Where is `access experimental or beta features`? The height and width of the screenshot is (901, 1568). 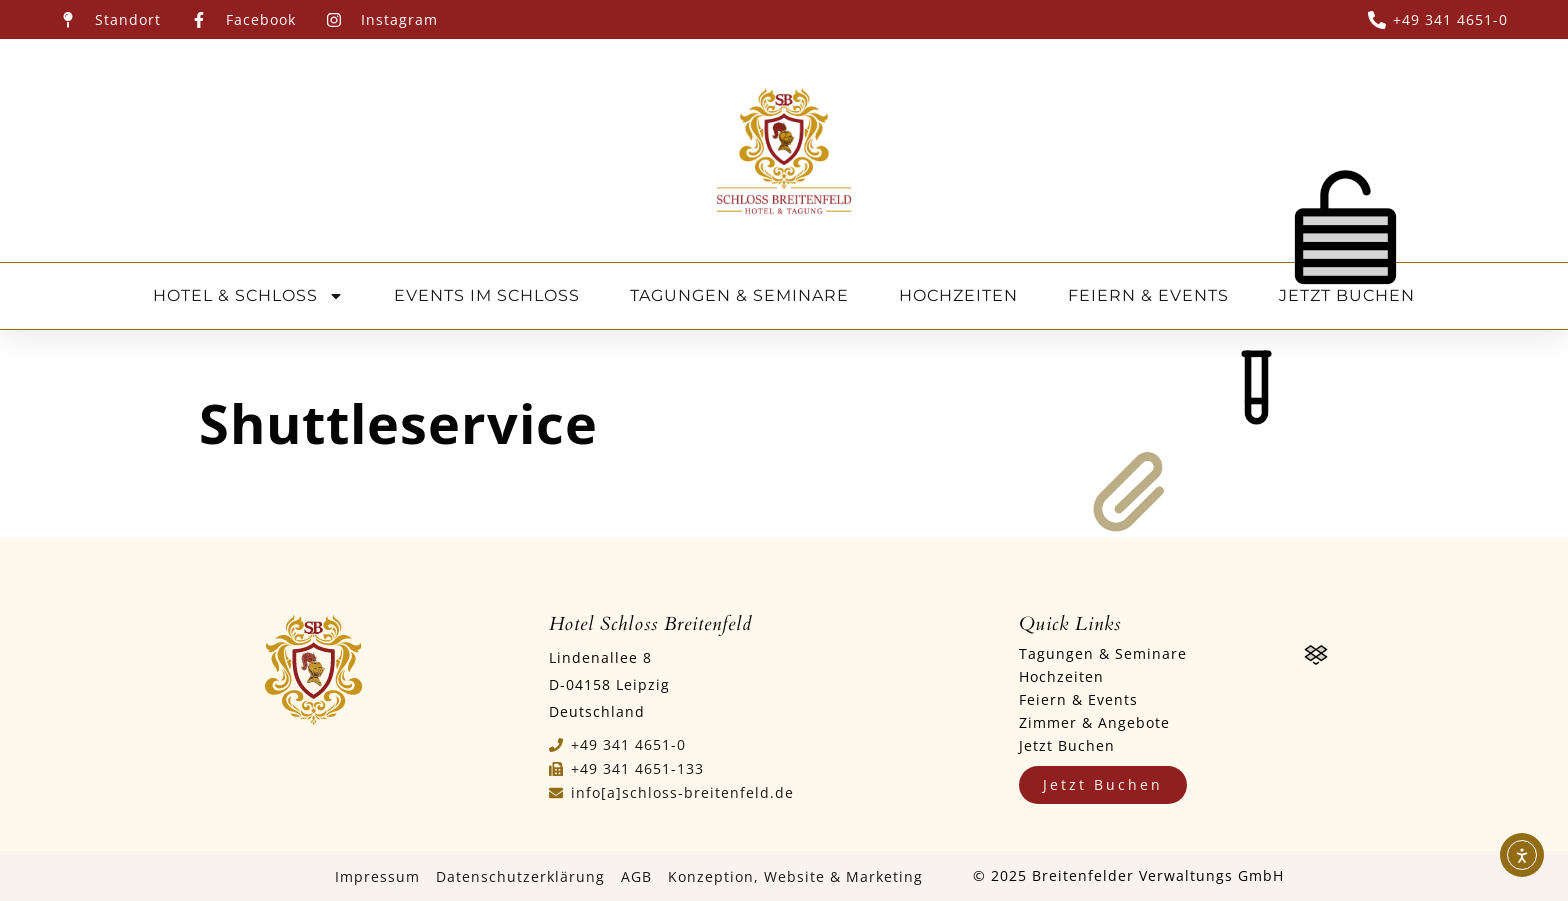 access experimental or beta features is located at coordinates (1256, 387).